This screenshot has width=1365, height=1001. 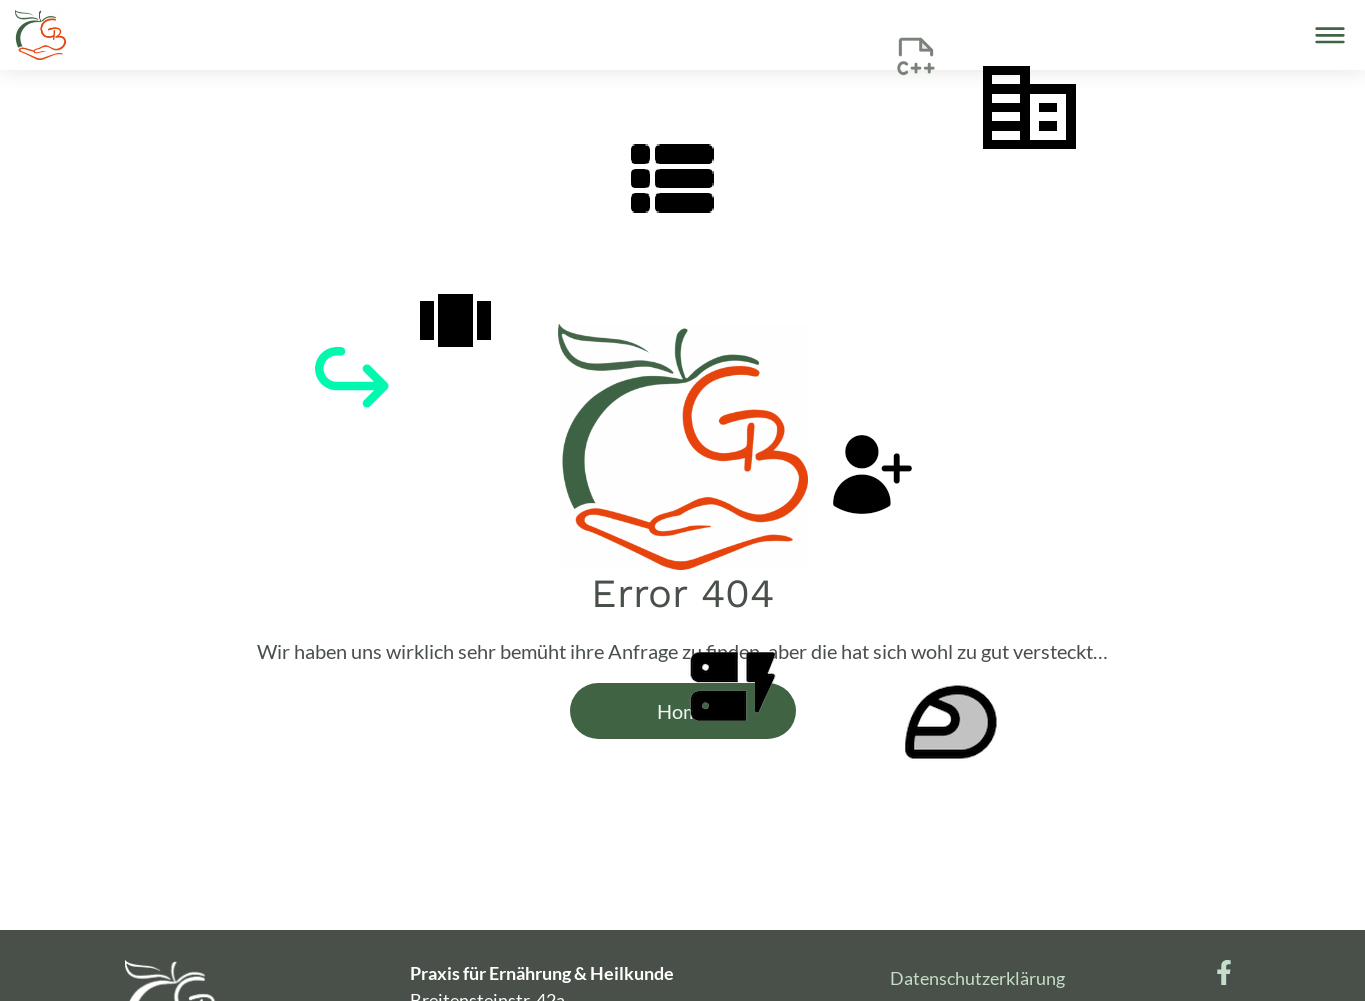 I want to click on switch to list view, so click(x=674, y=178).